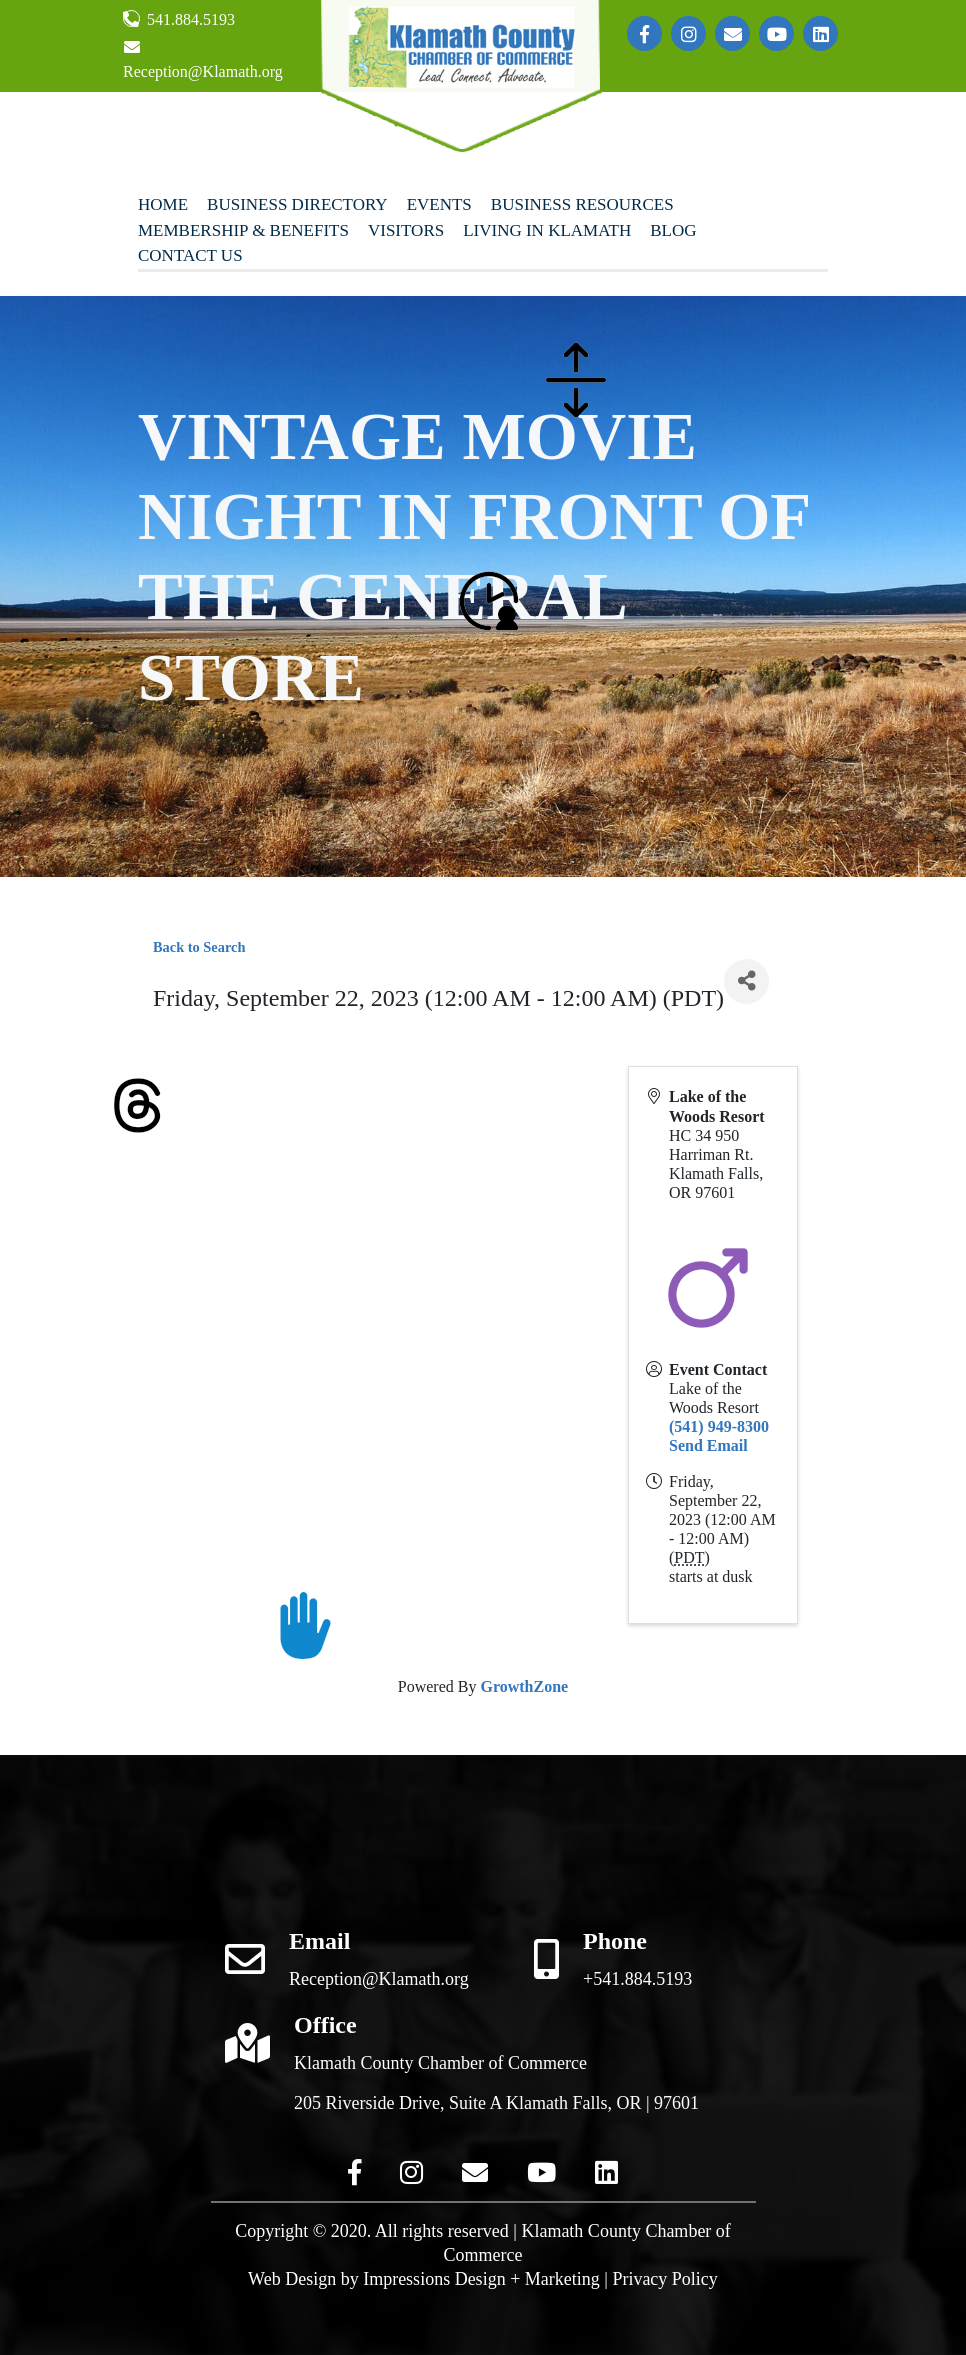 The image size is (966, 2355). Describe the element at coordinates (305, 1625) in the screenshot. I see `stop or halt an action` at that location.